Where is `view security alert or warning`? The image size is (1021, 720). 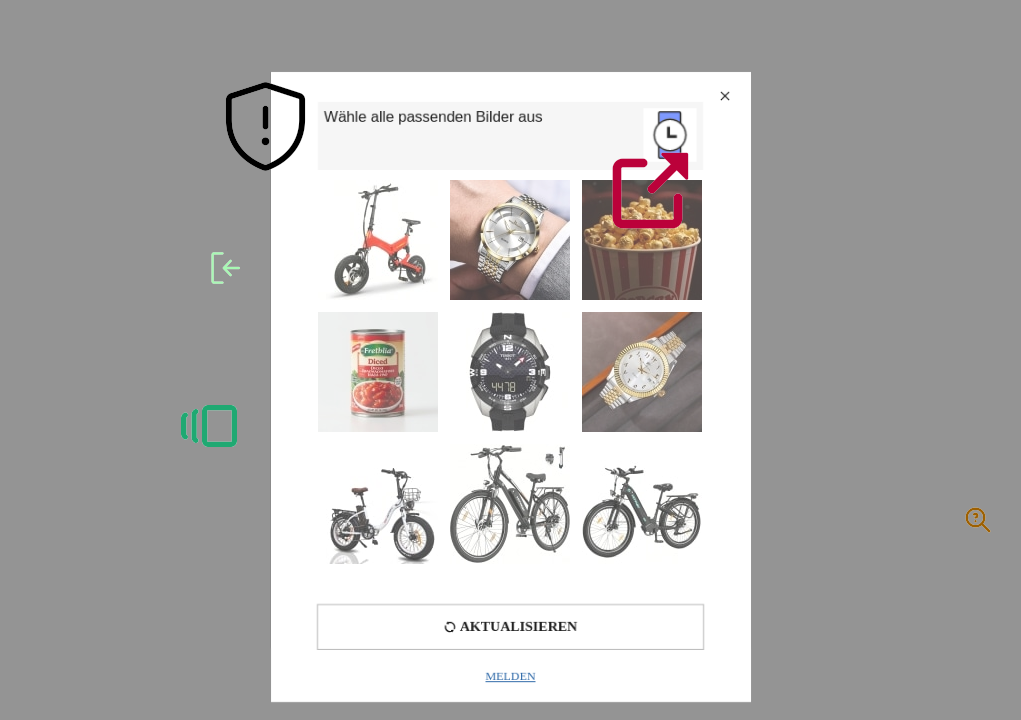
view security alert or warning is located at coordinates (265, 127).